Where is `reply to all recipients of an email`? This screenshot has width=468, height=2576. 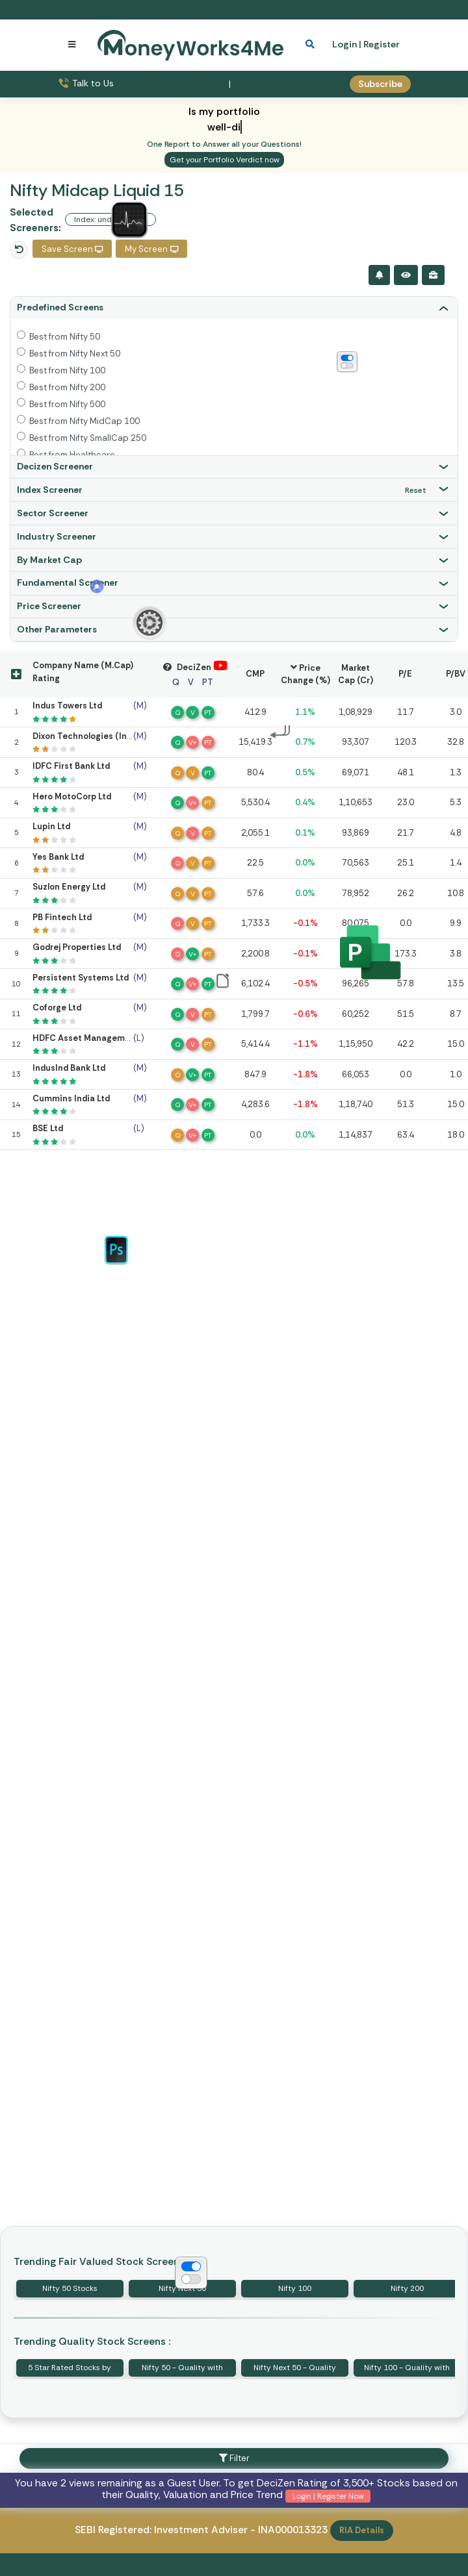
reply to all recipients of an email is located at coordinates (280, 731).